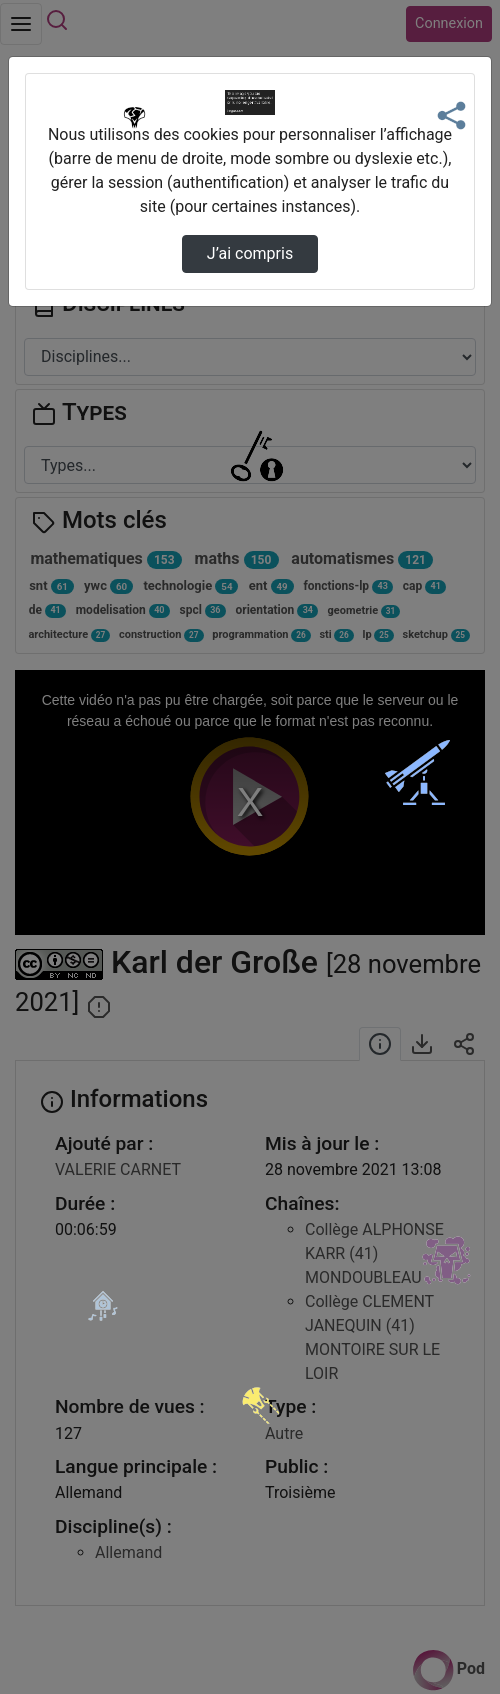 This screenshot has height=1694, width=500. What do you see at coordinates (257, 456) in the screenshot?
I see `lock or unlock a game item` at bounding box center [257, 456].